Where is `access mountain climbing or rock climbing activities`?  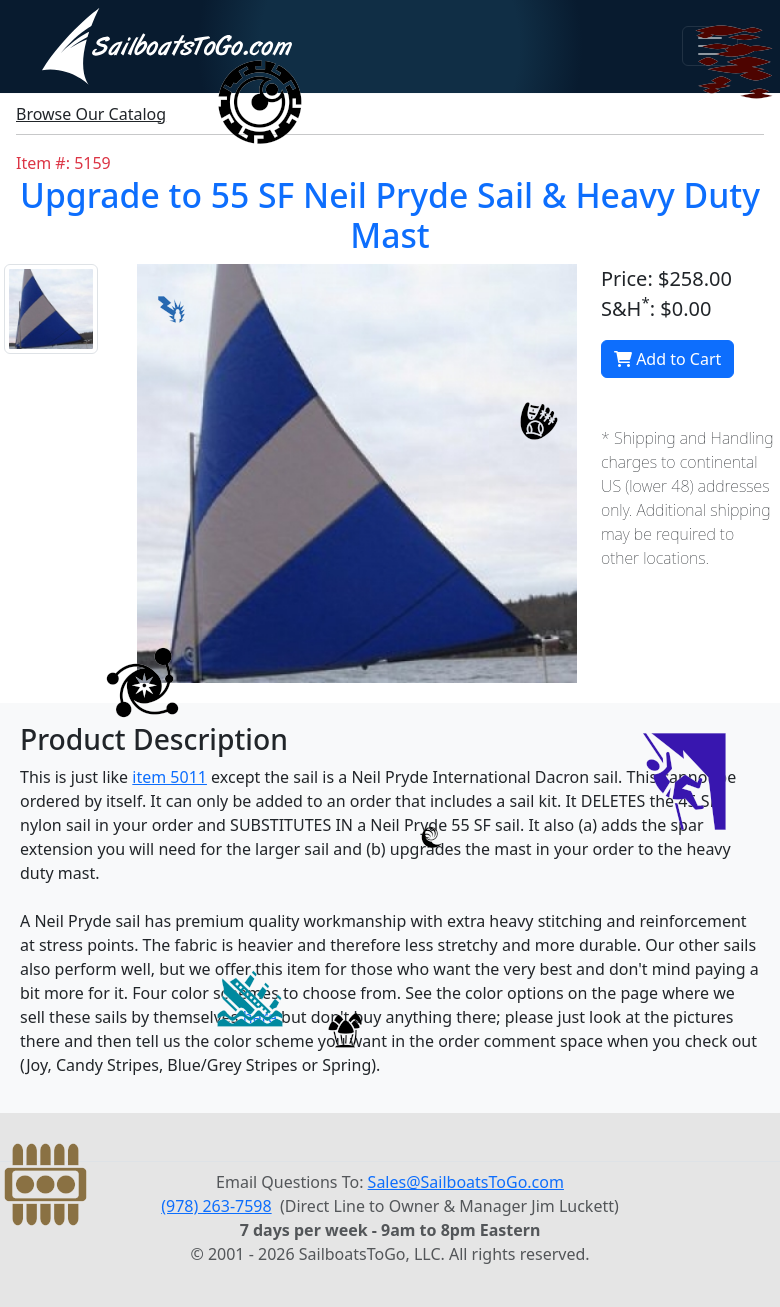 access mountain climbing or rock climbing activities is located at coordinates (677, 781).